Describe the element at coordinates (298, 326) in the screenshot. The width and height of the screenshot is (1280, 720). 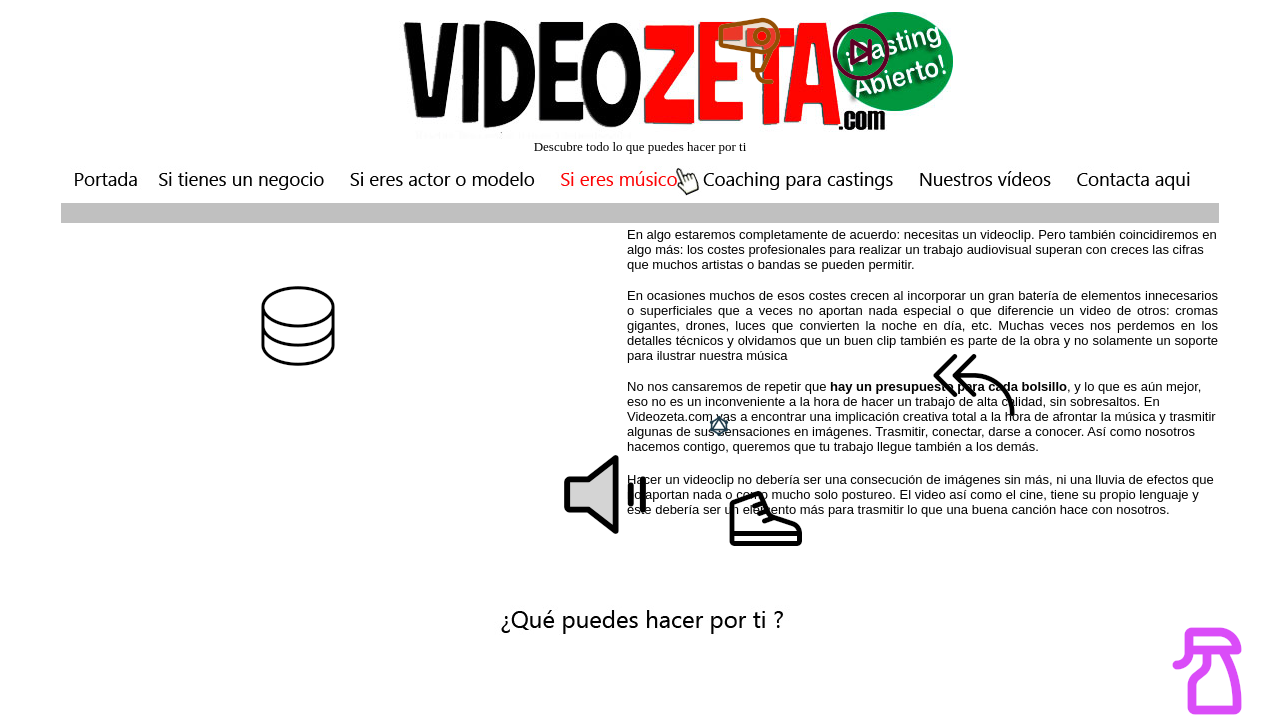
I see `access database or data storage` at that location.